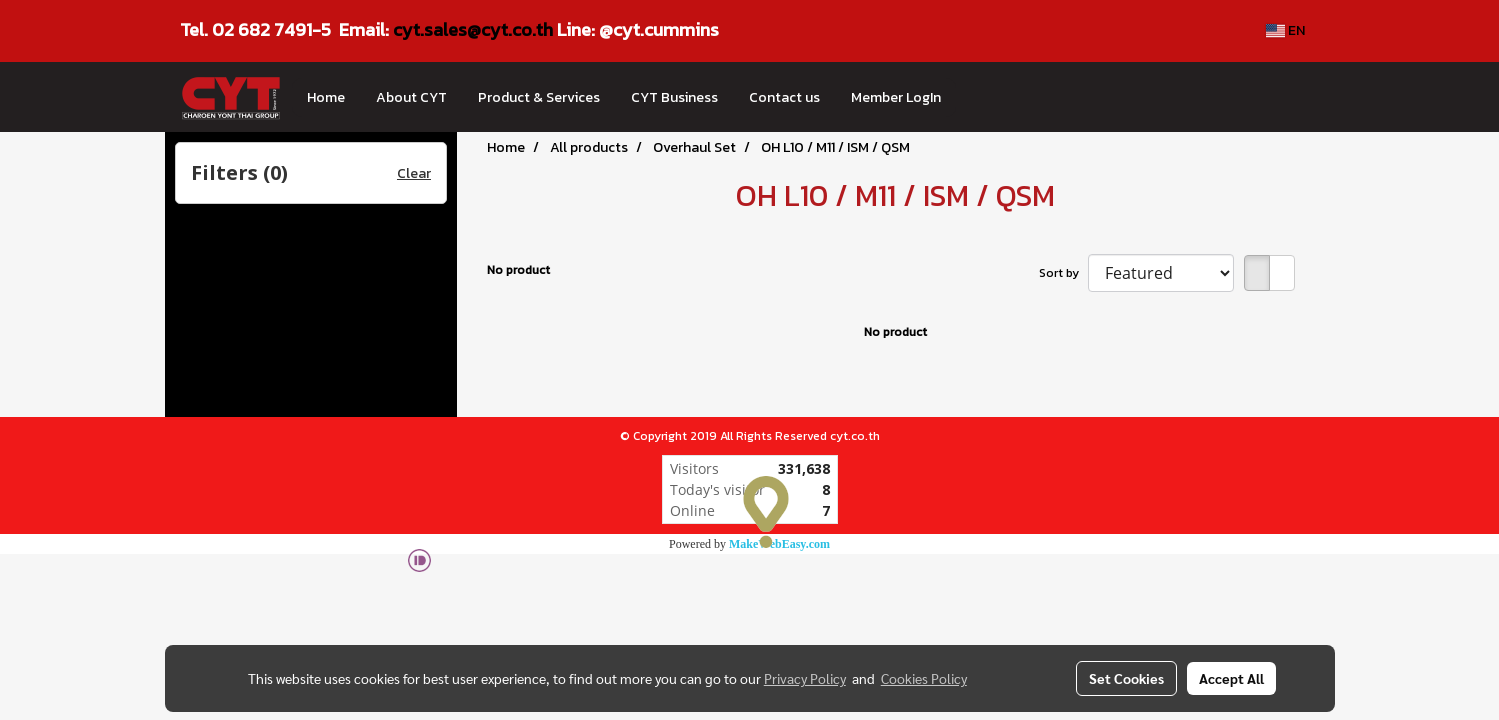 The image size is (1499, 720). What do you see at coordinates (766, 512) in the screenshot?
I see `open the glovo delivery app` at bounding box center [766, 512].